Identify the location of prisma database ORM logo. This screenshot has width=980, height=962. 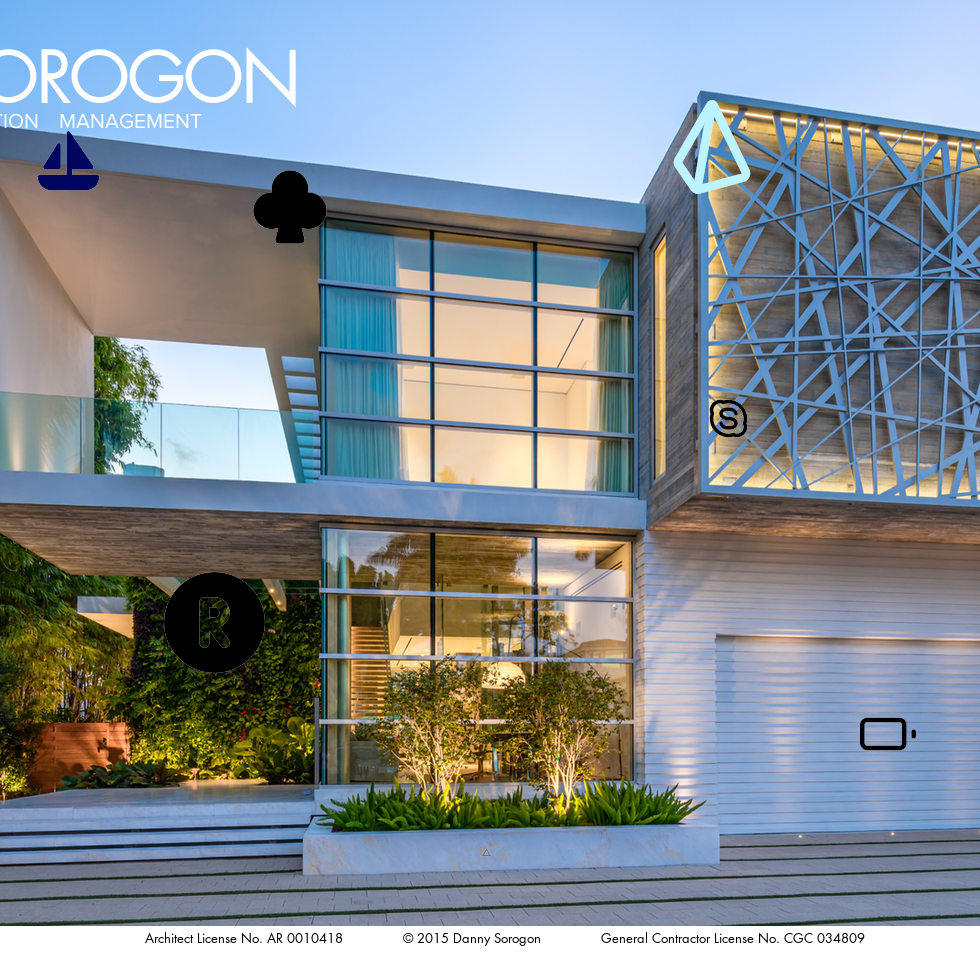
(712, 147).